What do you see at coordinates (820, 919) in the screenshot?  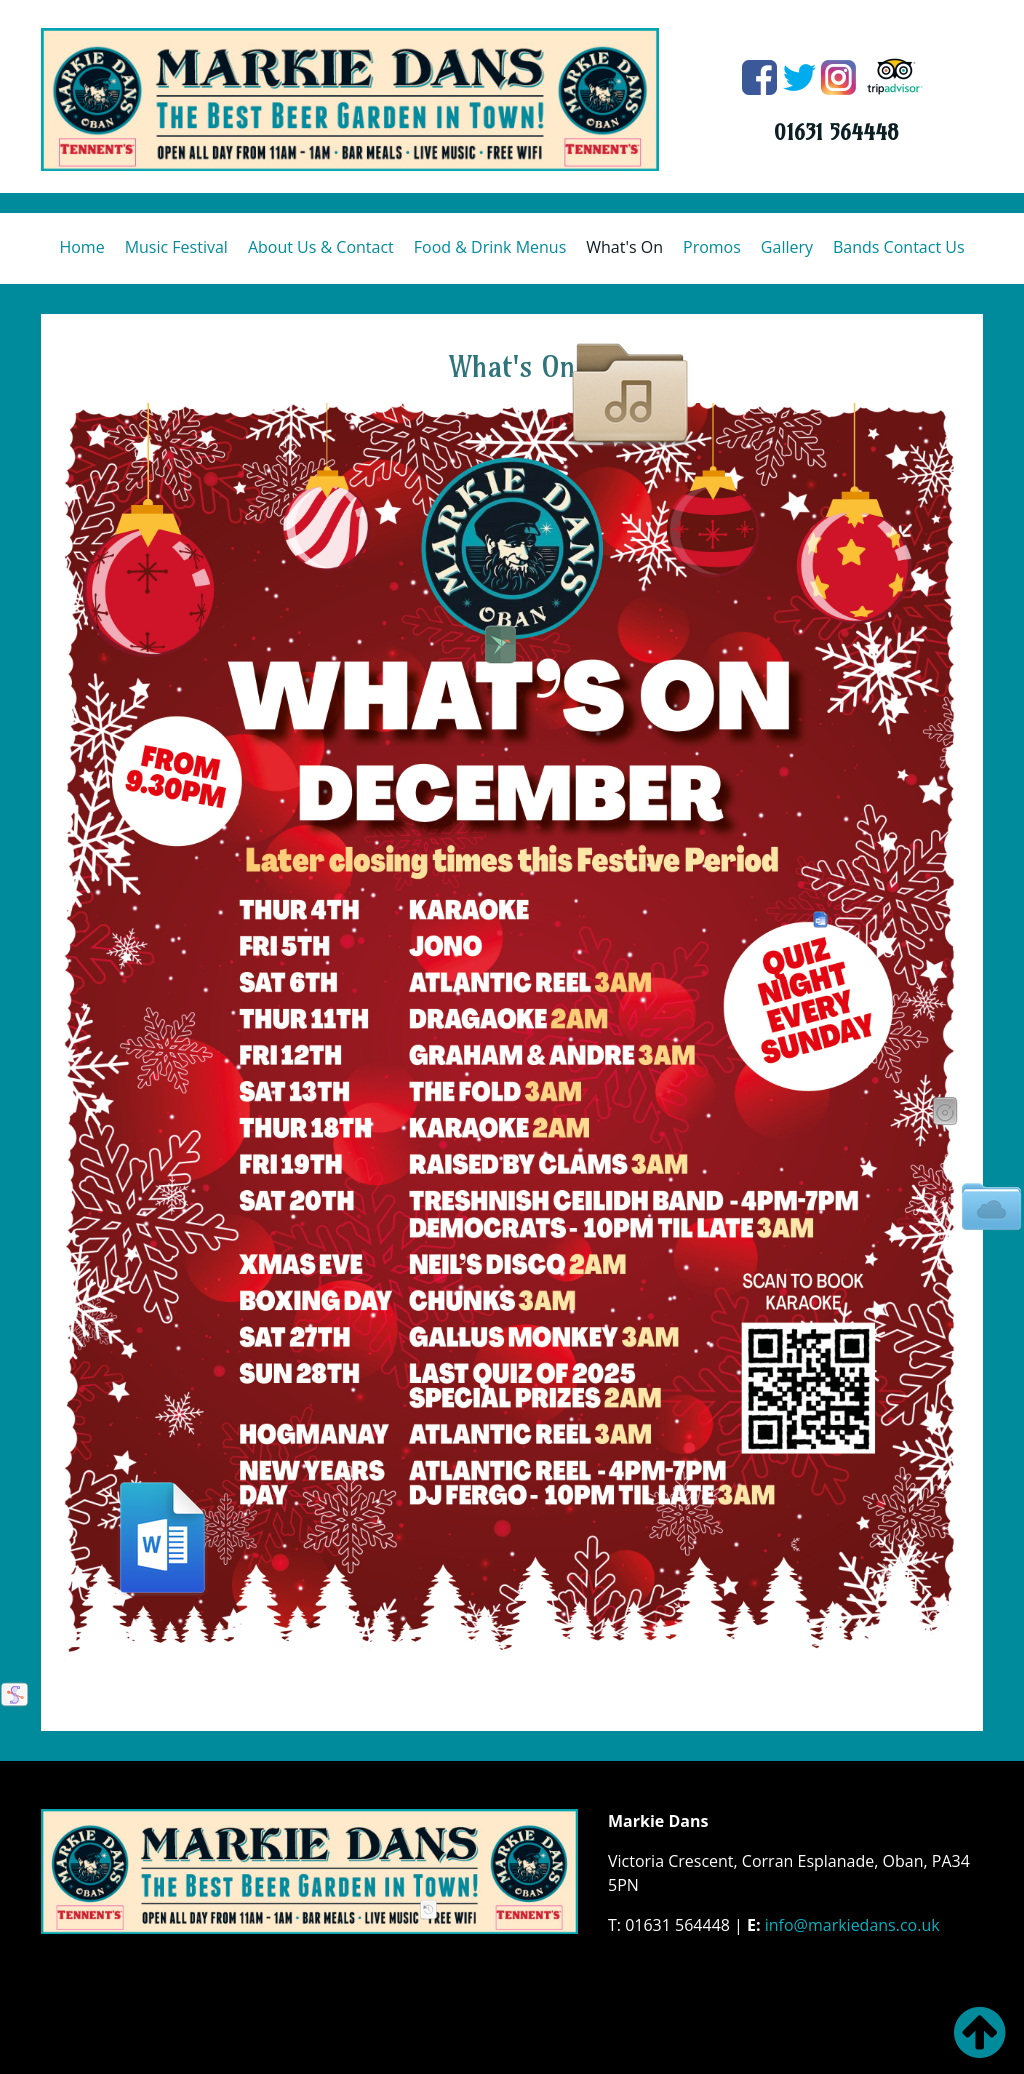 I see `a Microsoft Word document file` at bounding box center [820, 919].